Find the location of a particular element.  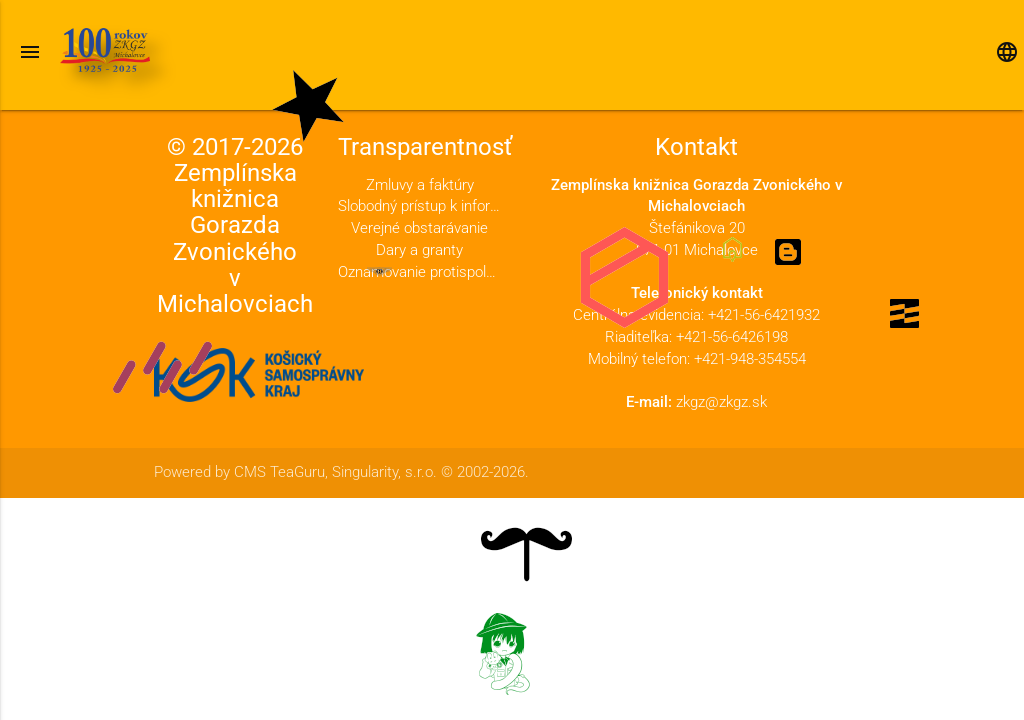

handlebars.js templating library logo is located at coordinates (526, 554).